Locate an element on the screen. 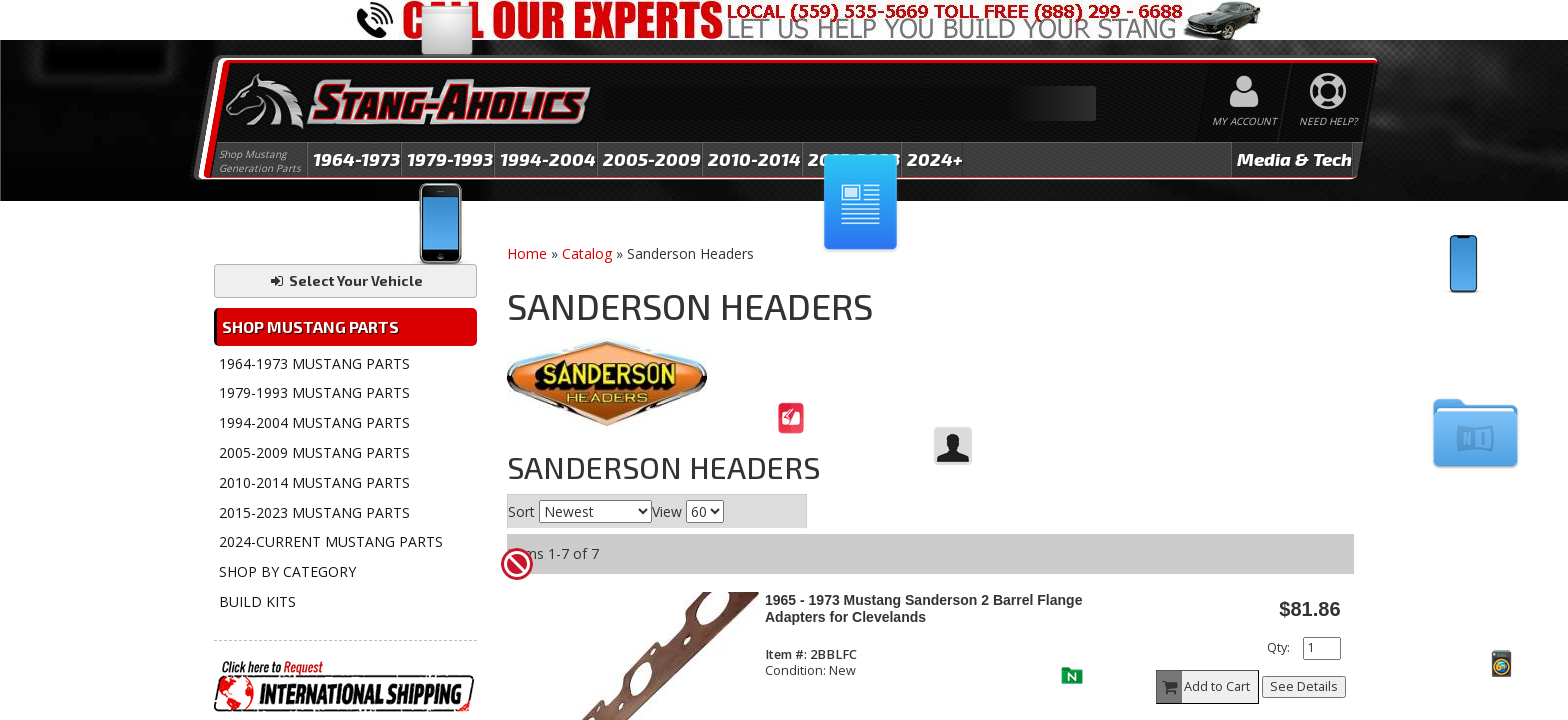 The width and height of the screenshot is (1568, 720). magic trackpad connected via bluetooth is located at coordinates (447, 32).